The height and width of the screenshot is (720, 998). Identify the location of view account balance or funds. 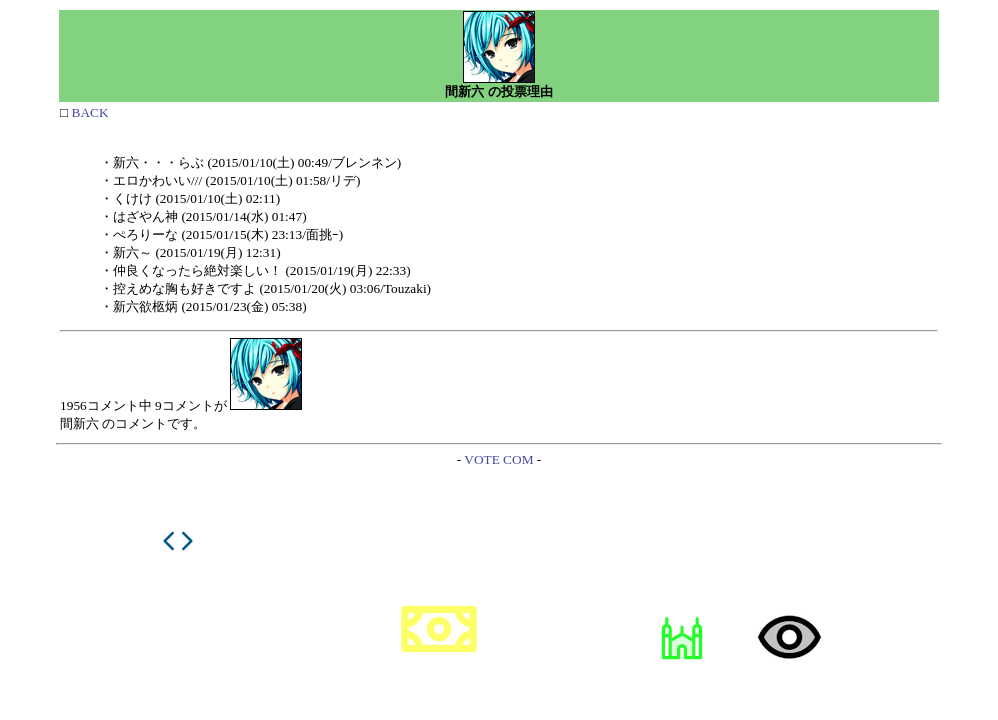
(439, 629).